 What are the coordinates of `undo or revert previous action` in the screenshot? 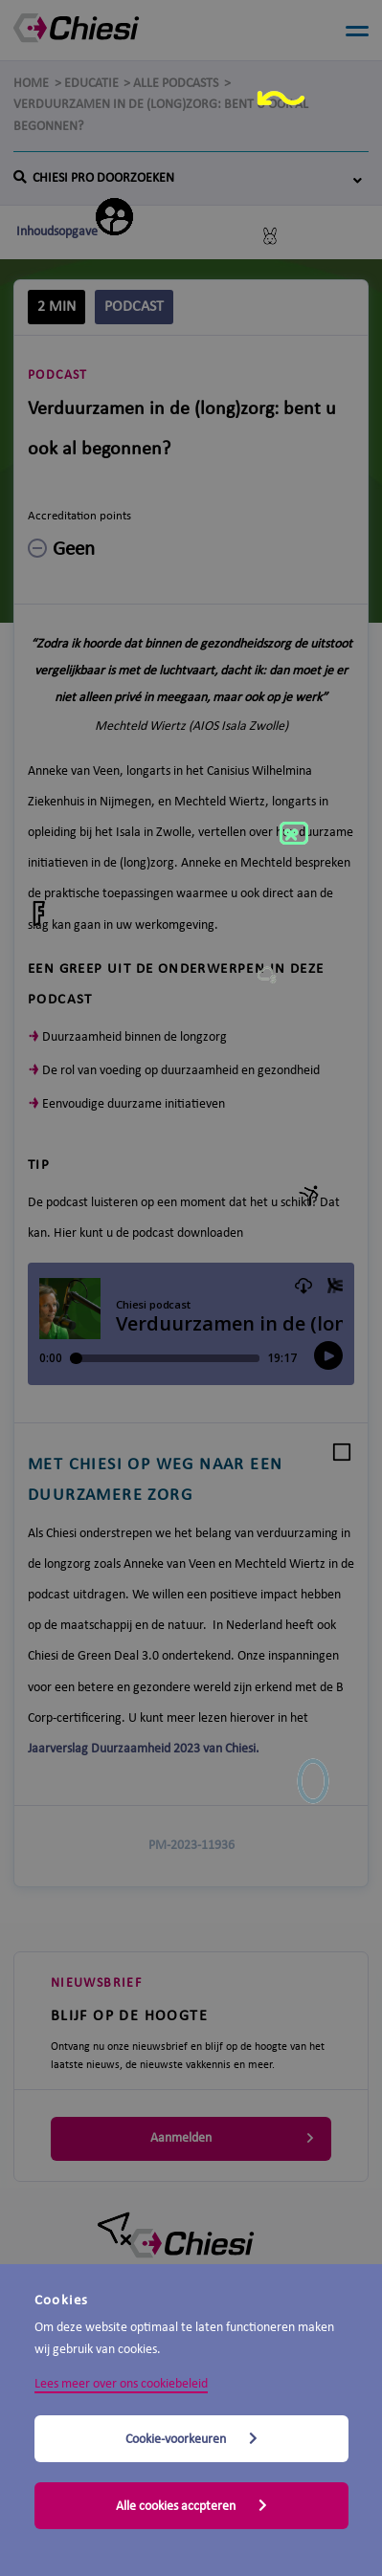 It's located at (281, 98).